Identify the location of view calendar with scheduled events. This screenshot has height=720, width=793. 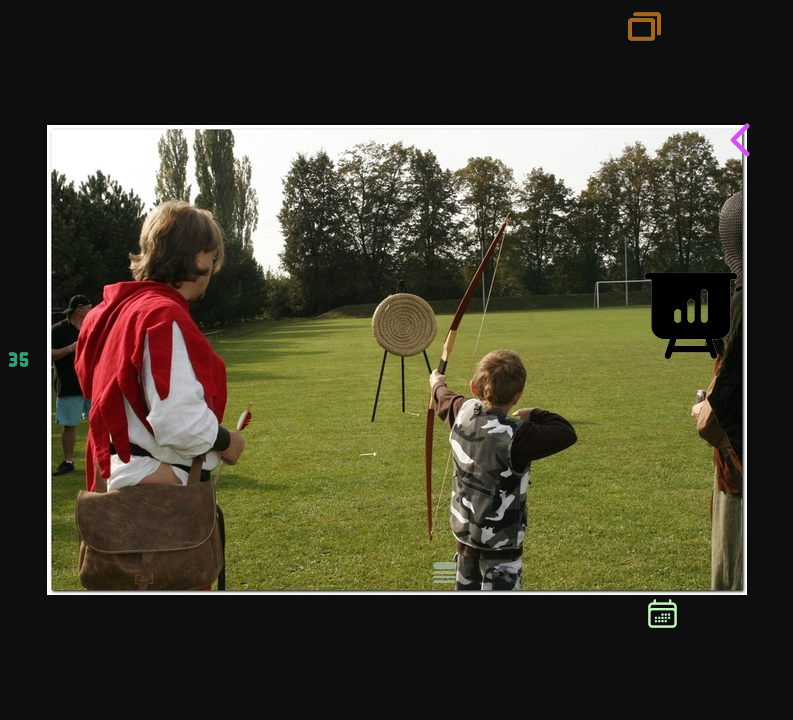
(662, 613).